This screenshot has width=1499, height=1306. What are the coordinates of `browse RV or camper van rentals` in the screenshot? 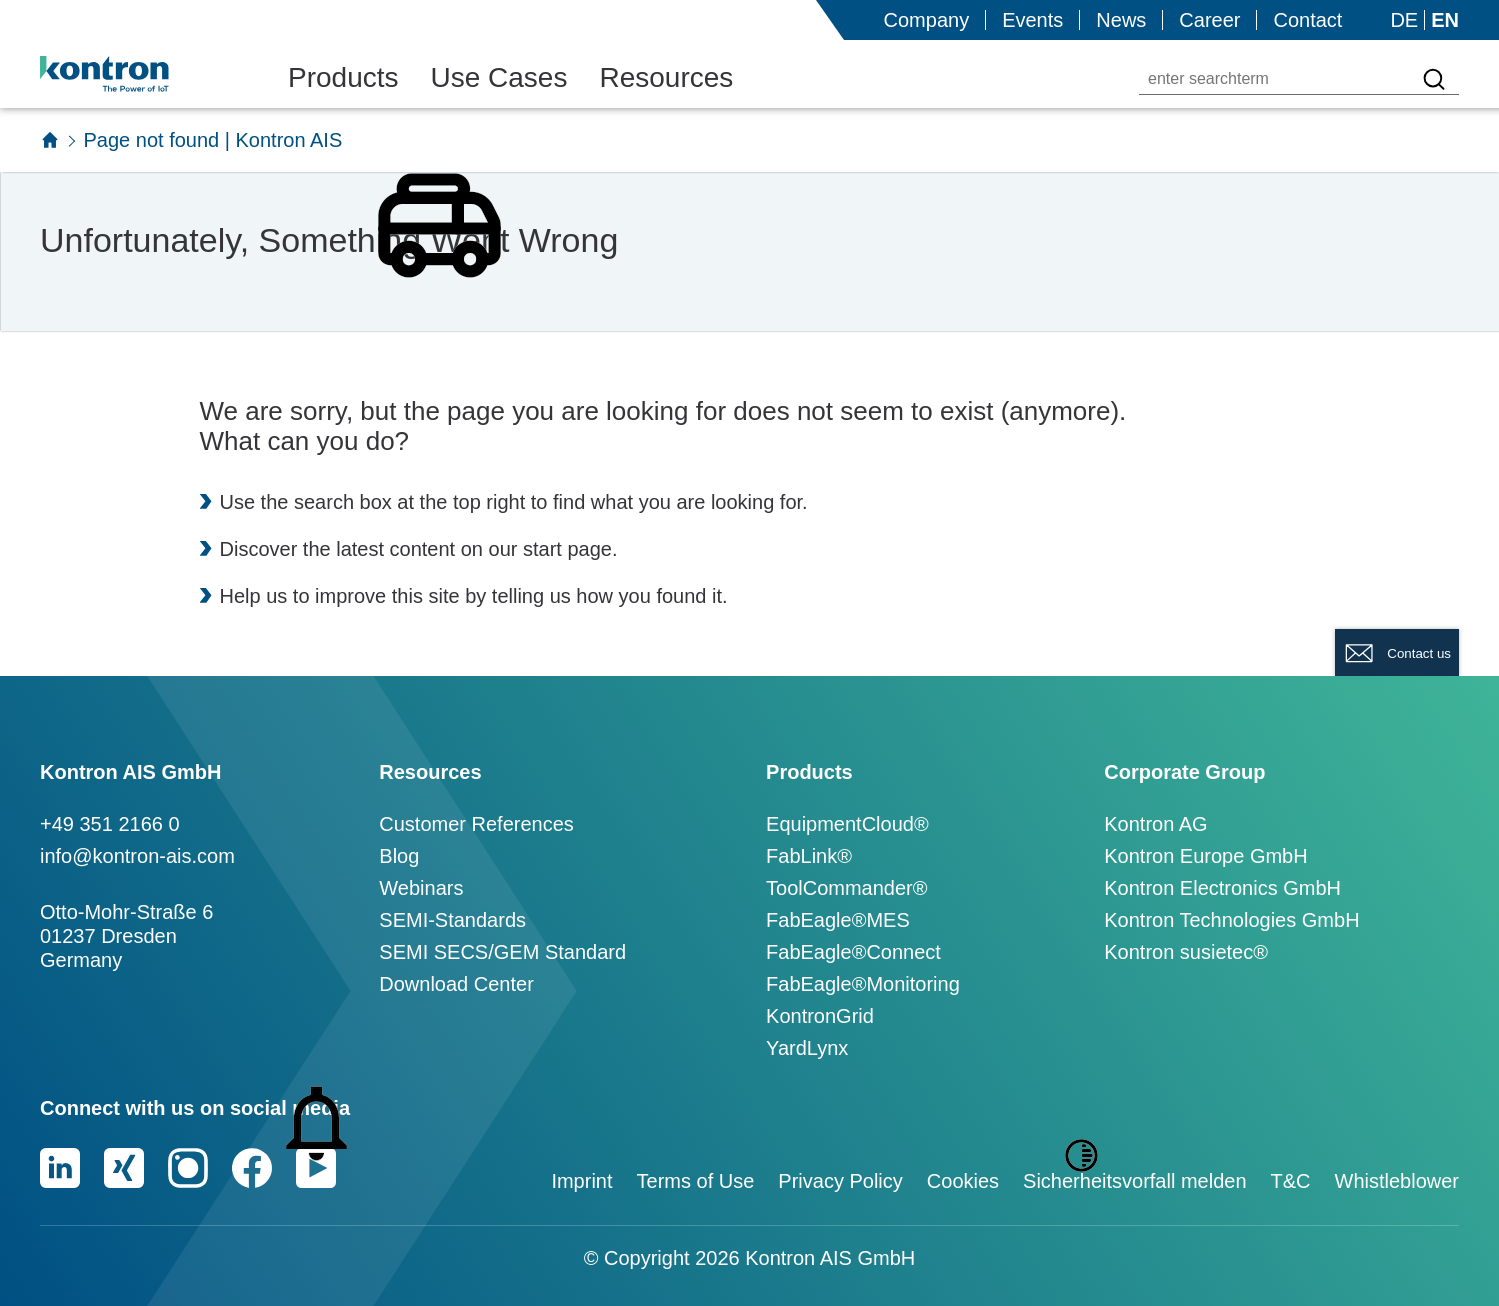 It's located at (439, 228).